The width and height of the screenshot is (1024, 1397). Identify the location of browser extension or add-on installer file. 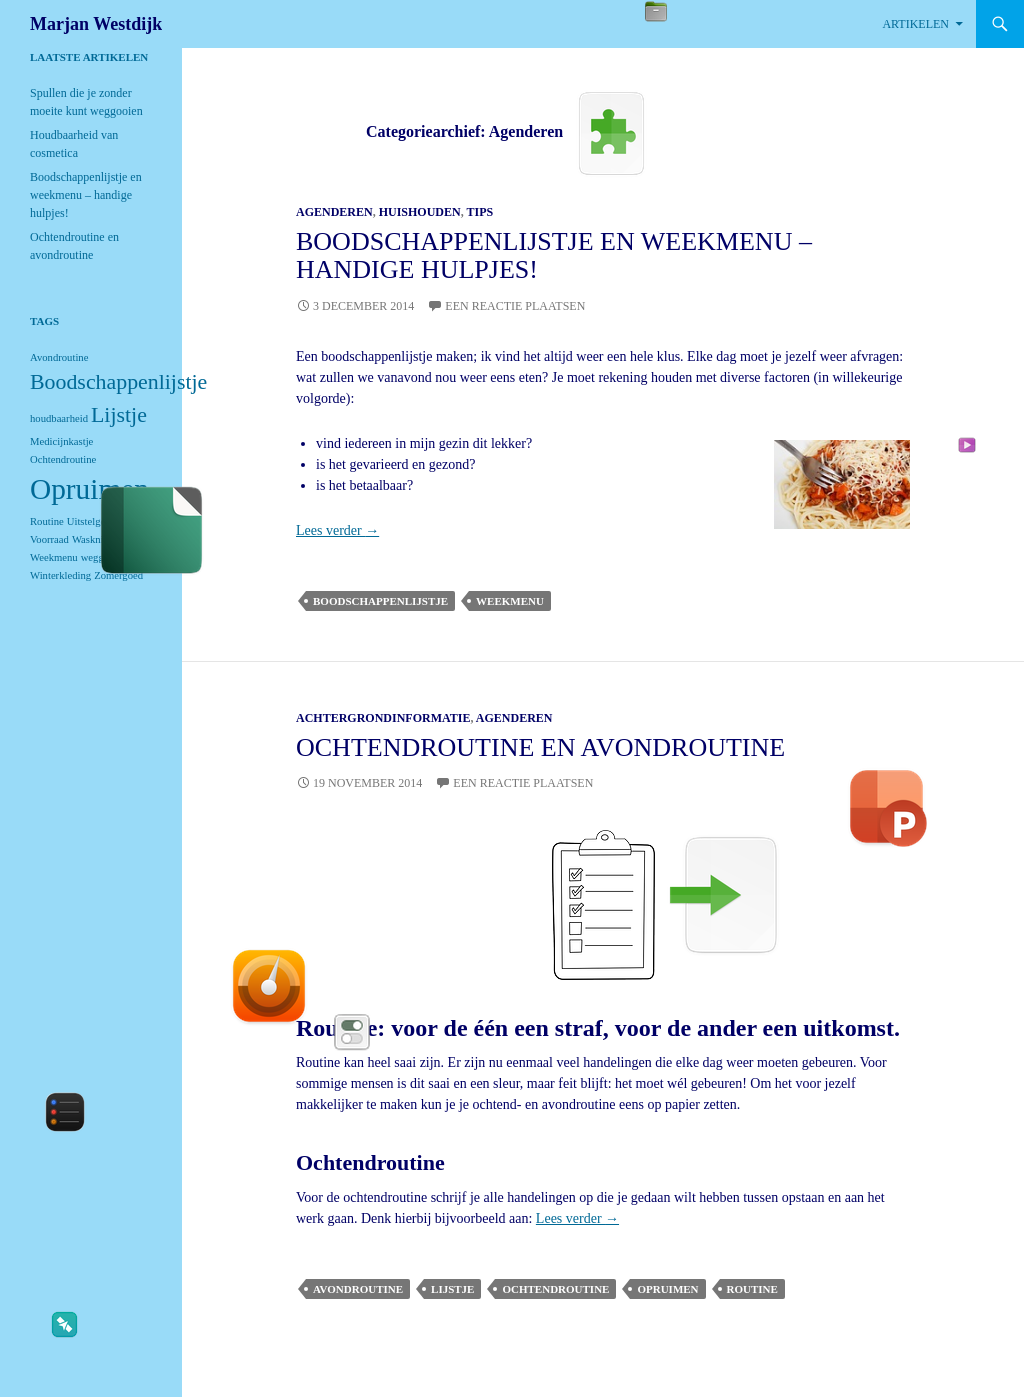
(611, 133).